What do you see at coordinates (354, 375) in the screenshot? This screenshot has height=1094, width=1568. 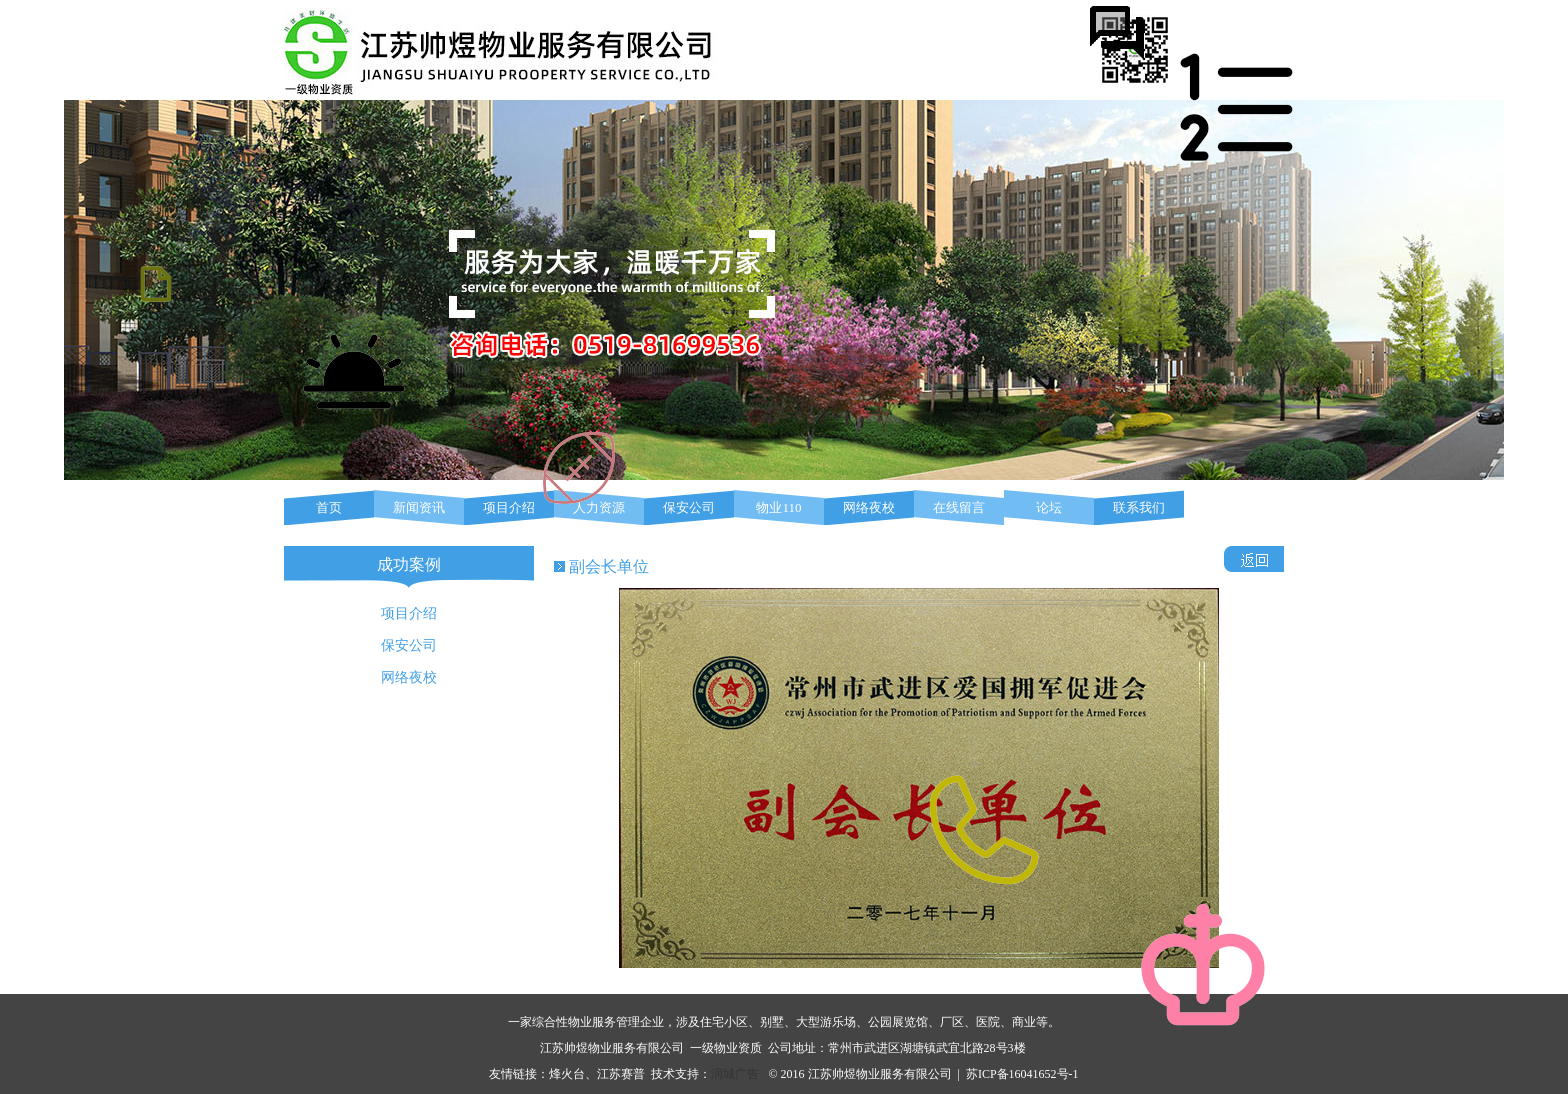 I see `toggle sunrise/sunset display mode` at bounding box center [354, 375].